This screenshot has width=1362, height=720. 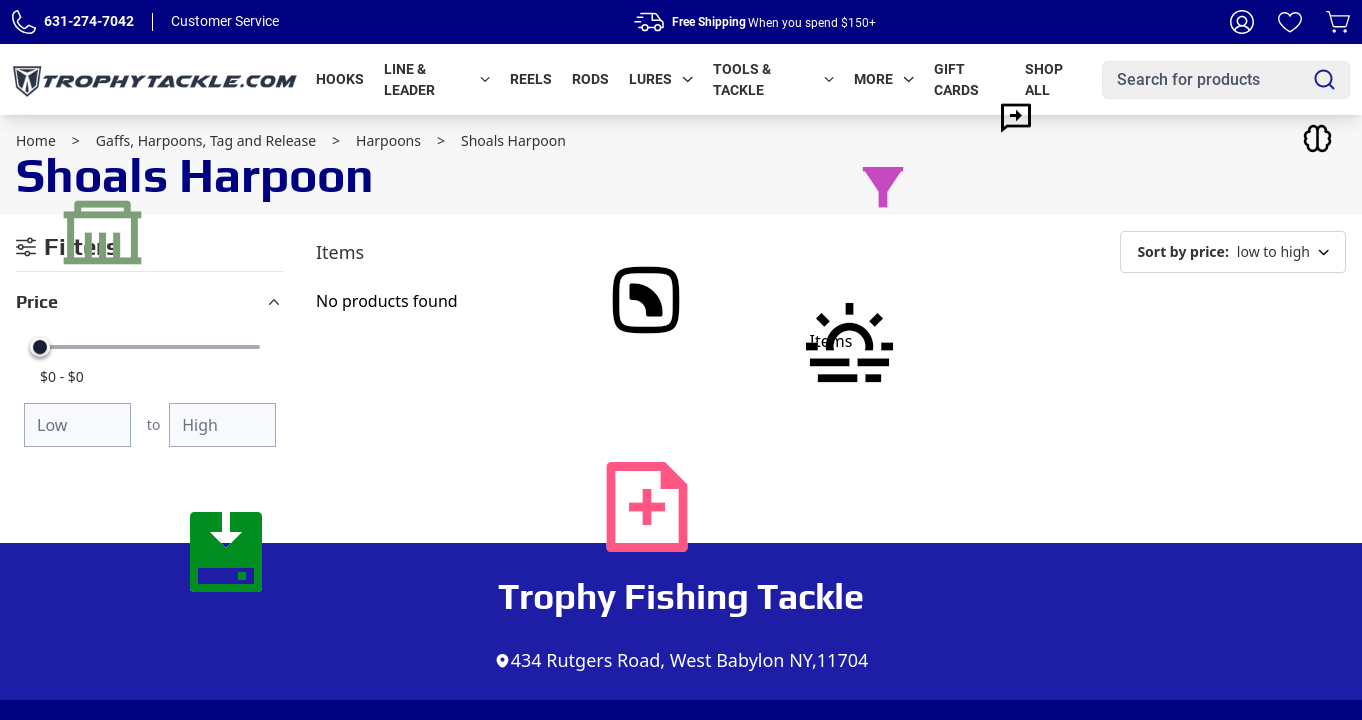 I want to click on indicates hazy weather conditions, so click(x=849, y=346).